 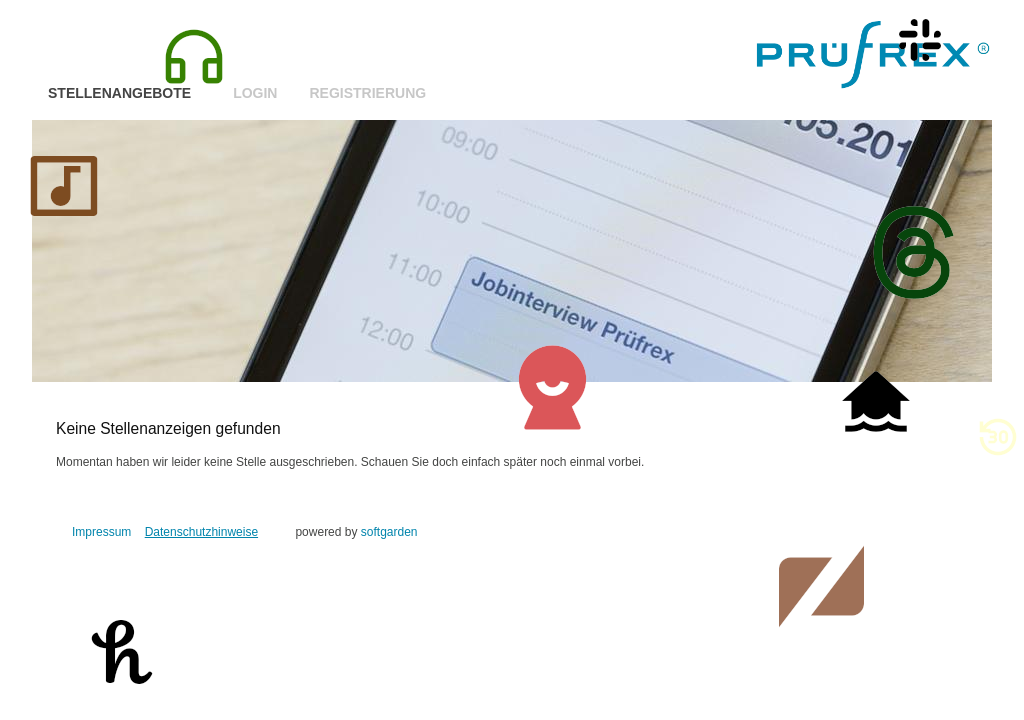 I want to click on open the Threads app, so click(x=913, y=252).